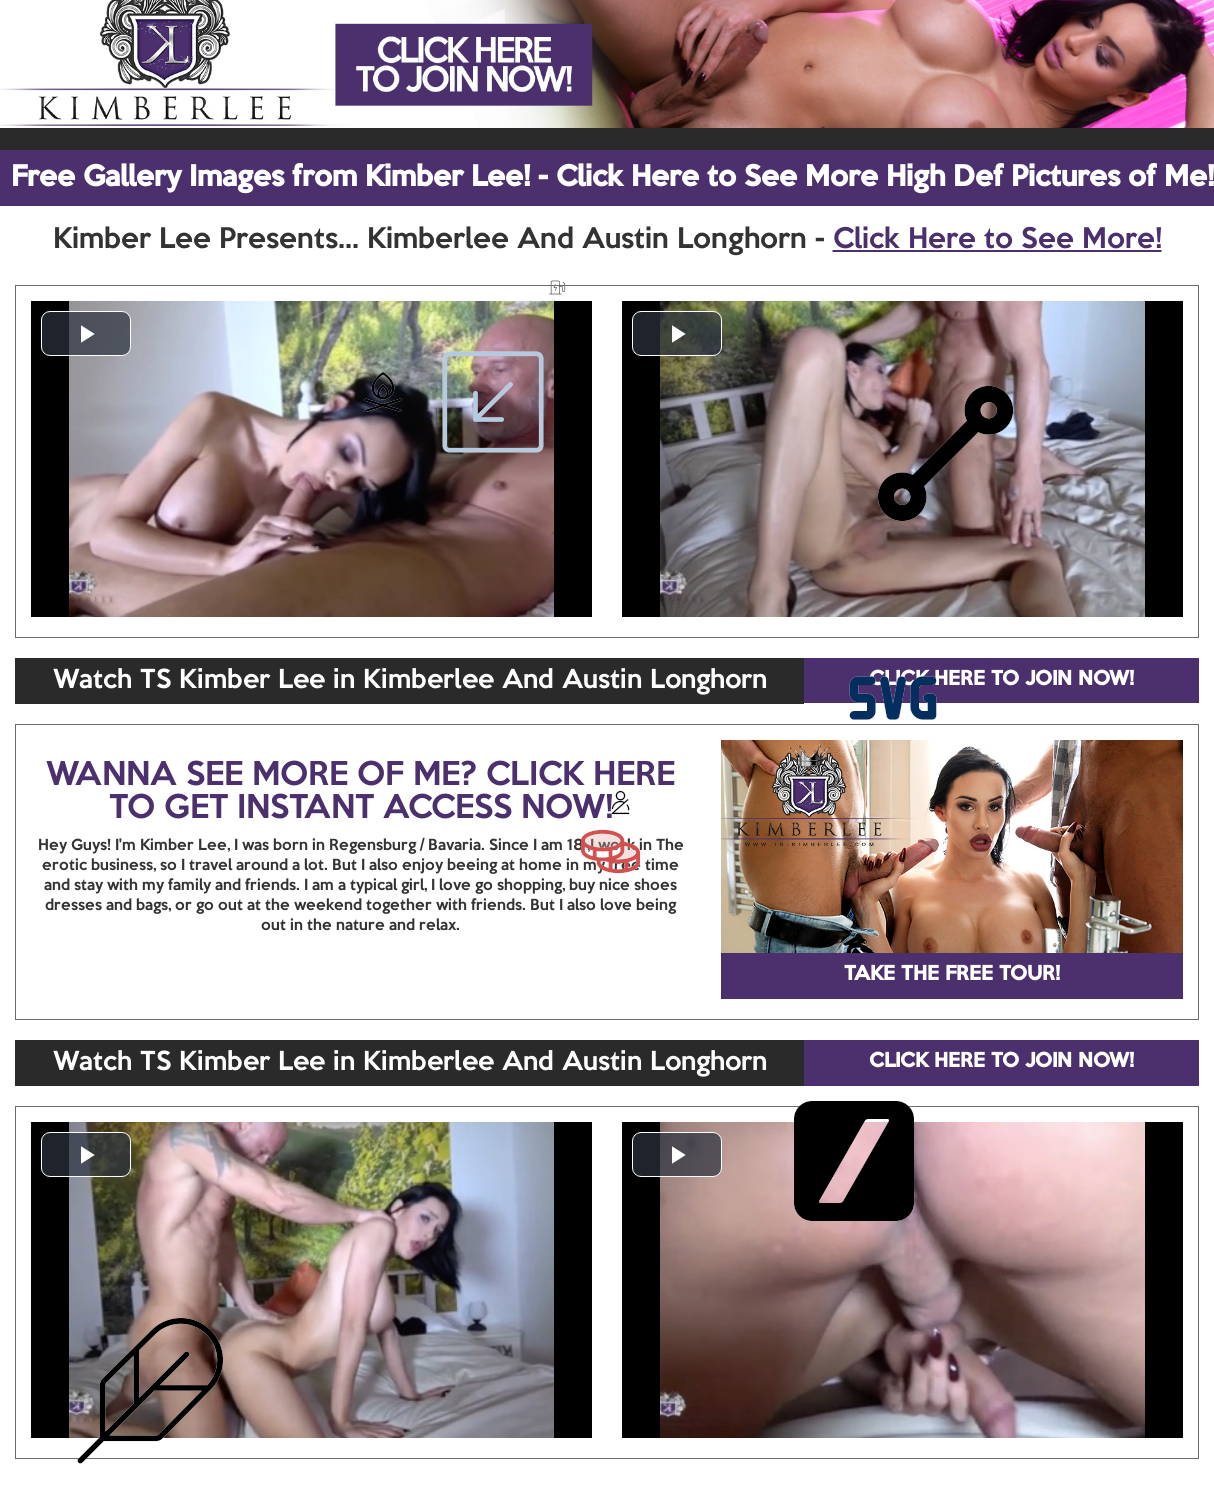 Image resolution: width=1214 pixels, height=1510 pixels. I want to click on access outdoor or camping-related features, so click(383, 392).